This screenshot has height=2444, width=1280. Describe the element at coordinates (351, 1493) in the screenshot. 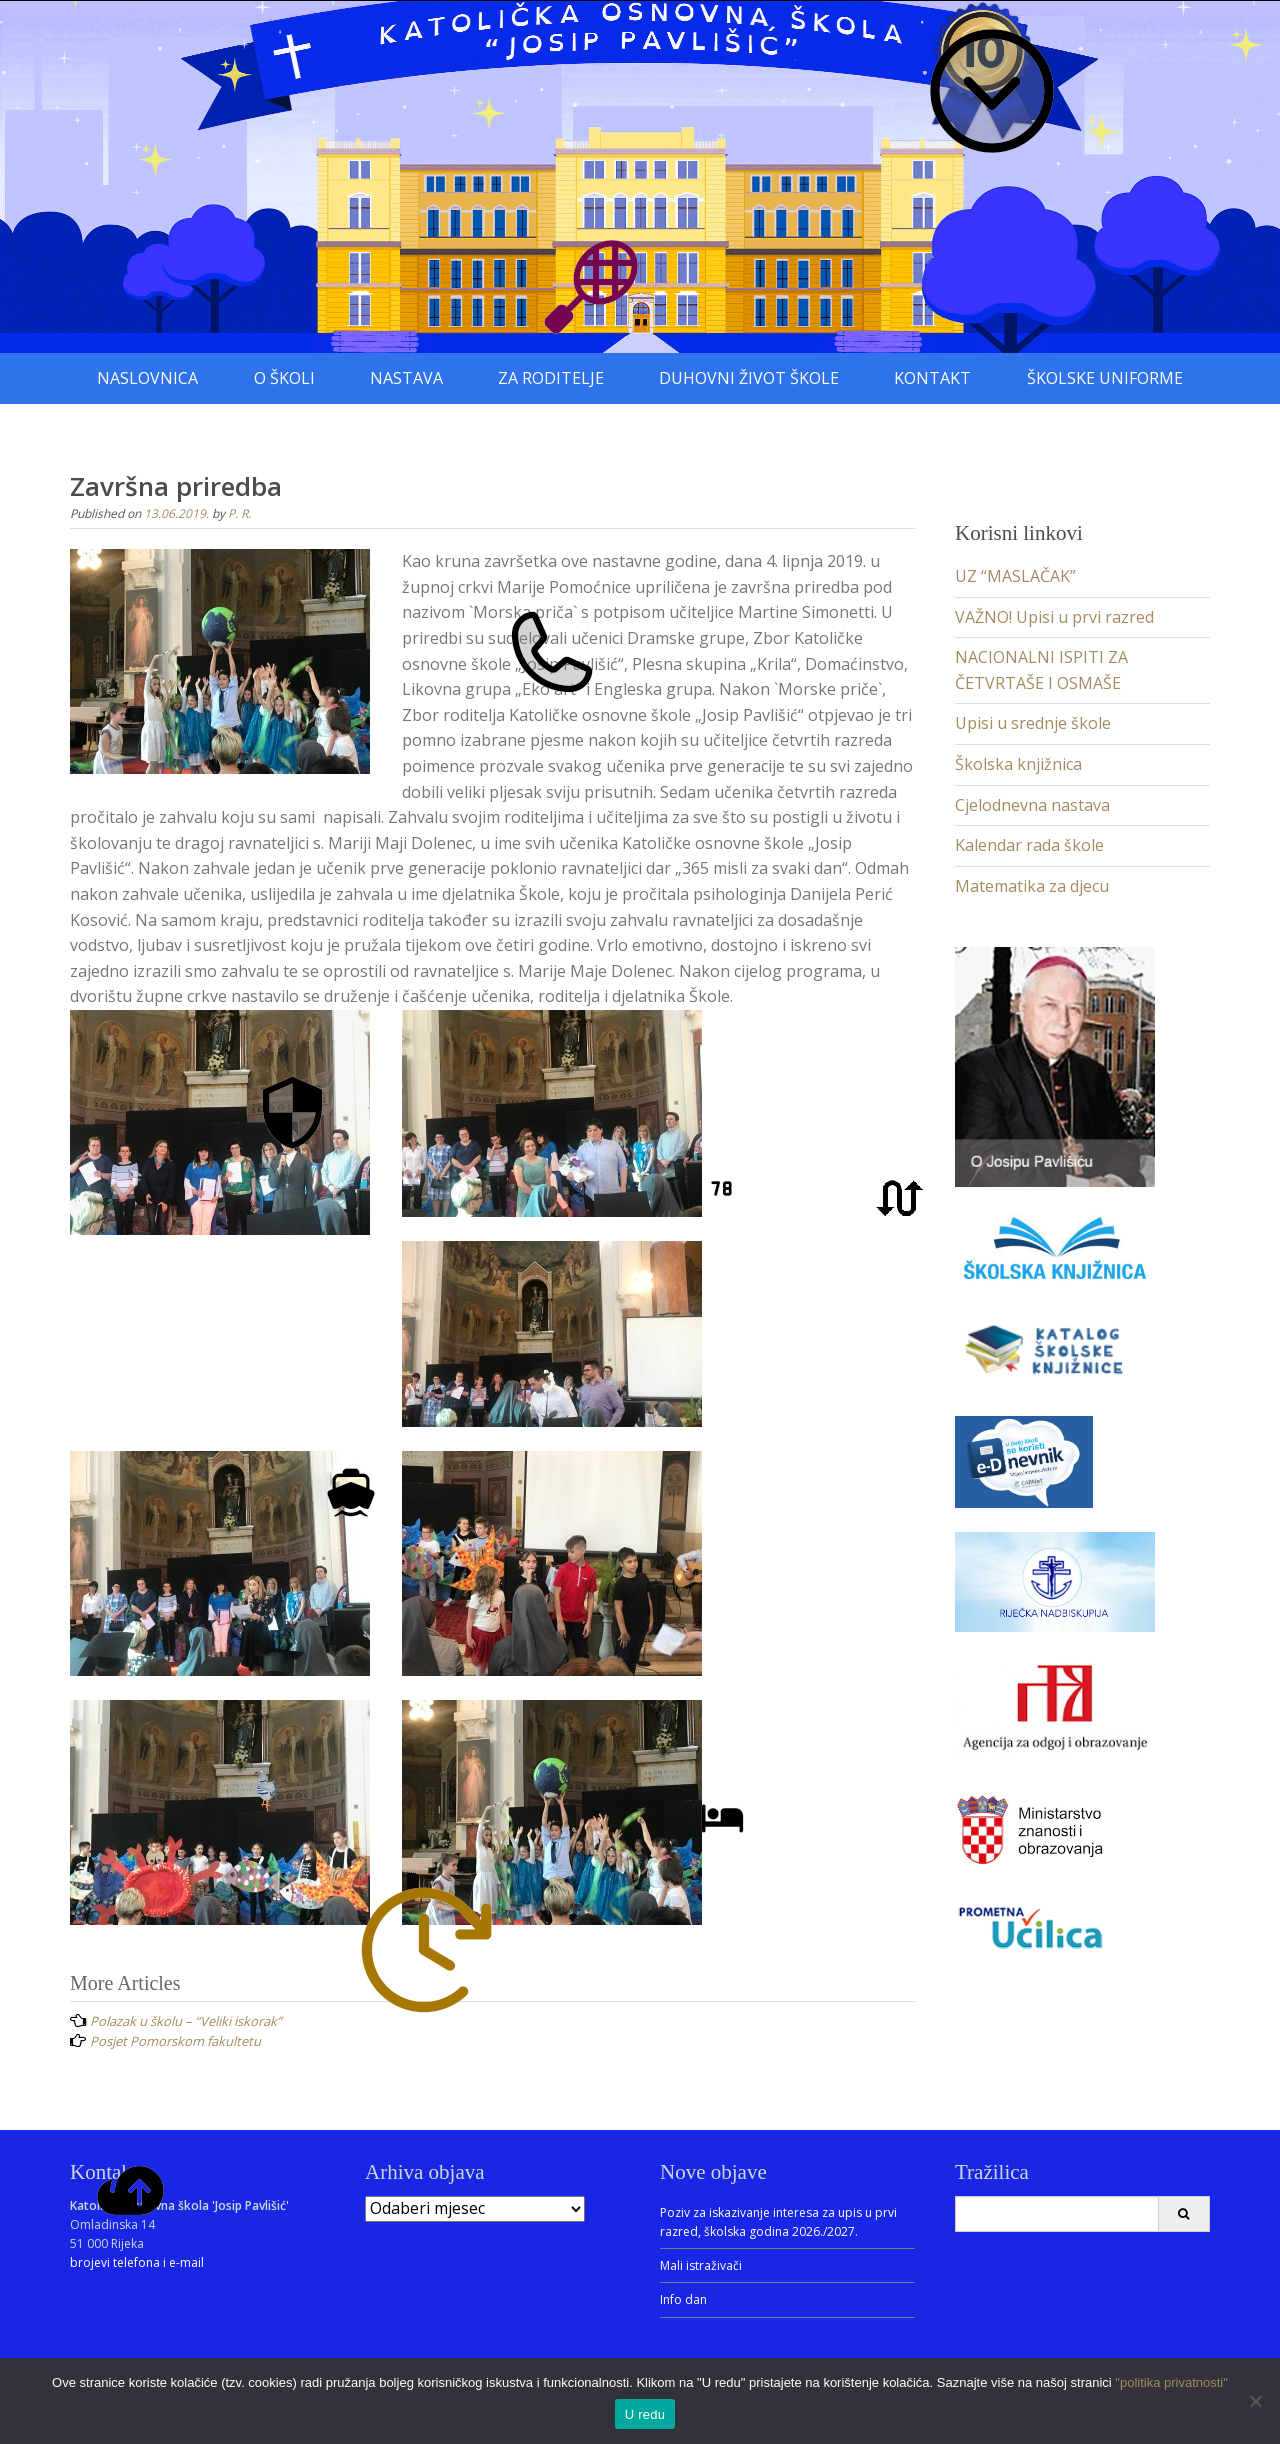

I see `access boat or ferry services` at that location.